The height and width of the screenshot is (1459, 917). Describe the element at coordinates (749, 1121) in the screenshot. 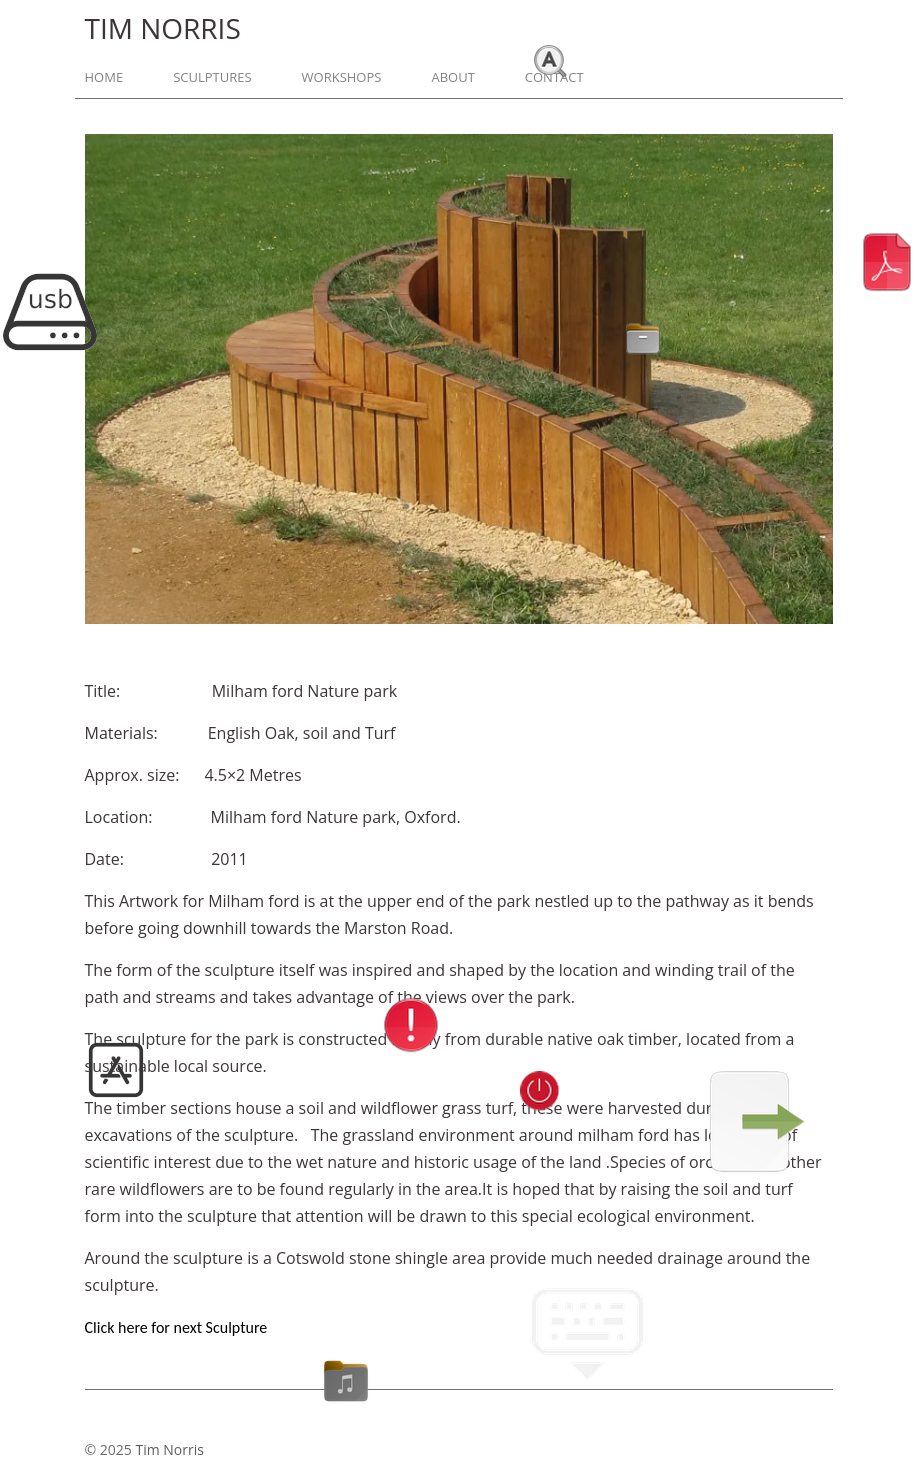

I see `export document to another location` at that location.